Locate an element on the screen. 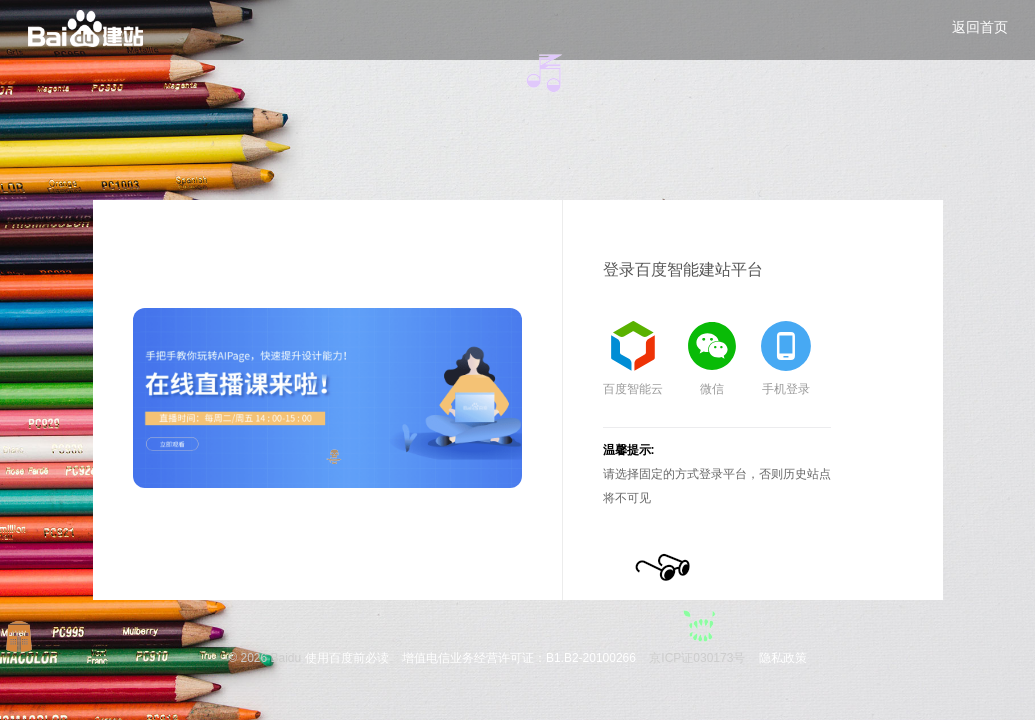 Image resolution: width=1035 pixels, height=720 pixels. play a glitchy or distorted audio track is located at coordinates (544, 73).